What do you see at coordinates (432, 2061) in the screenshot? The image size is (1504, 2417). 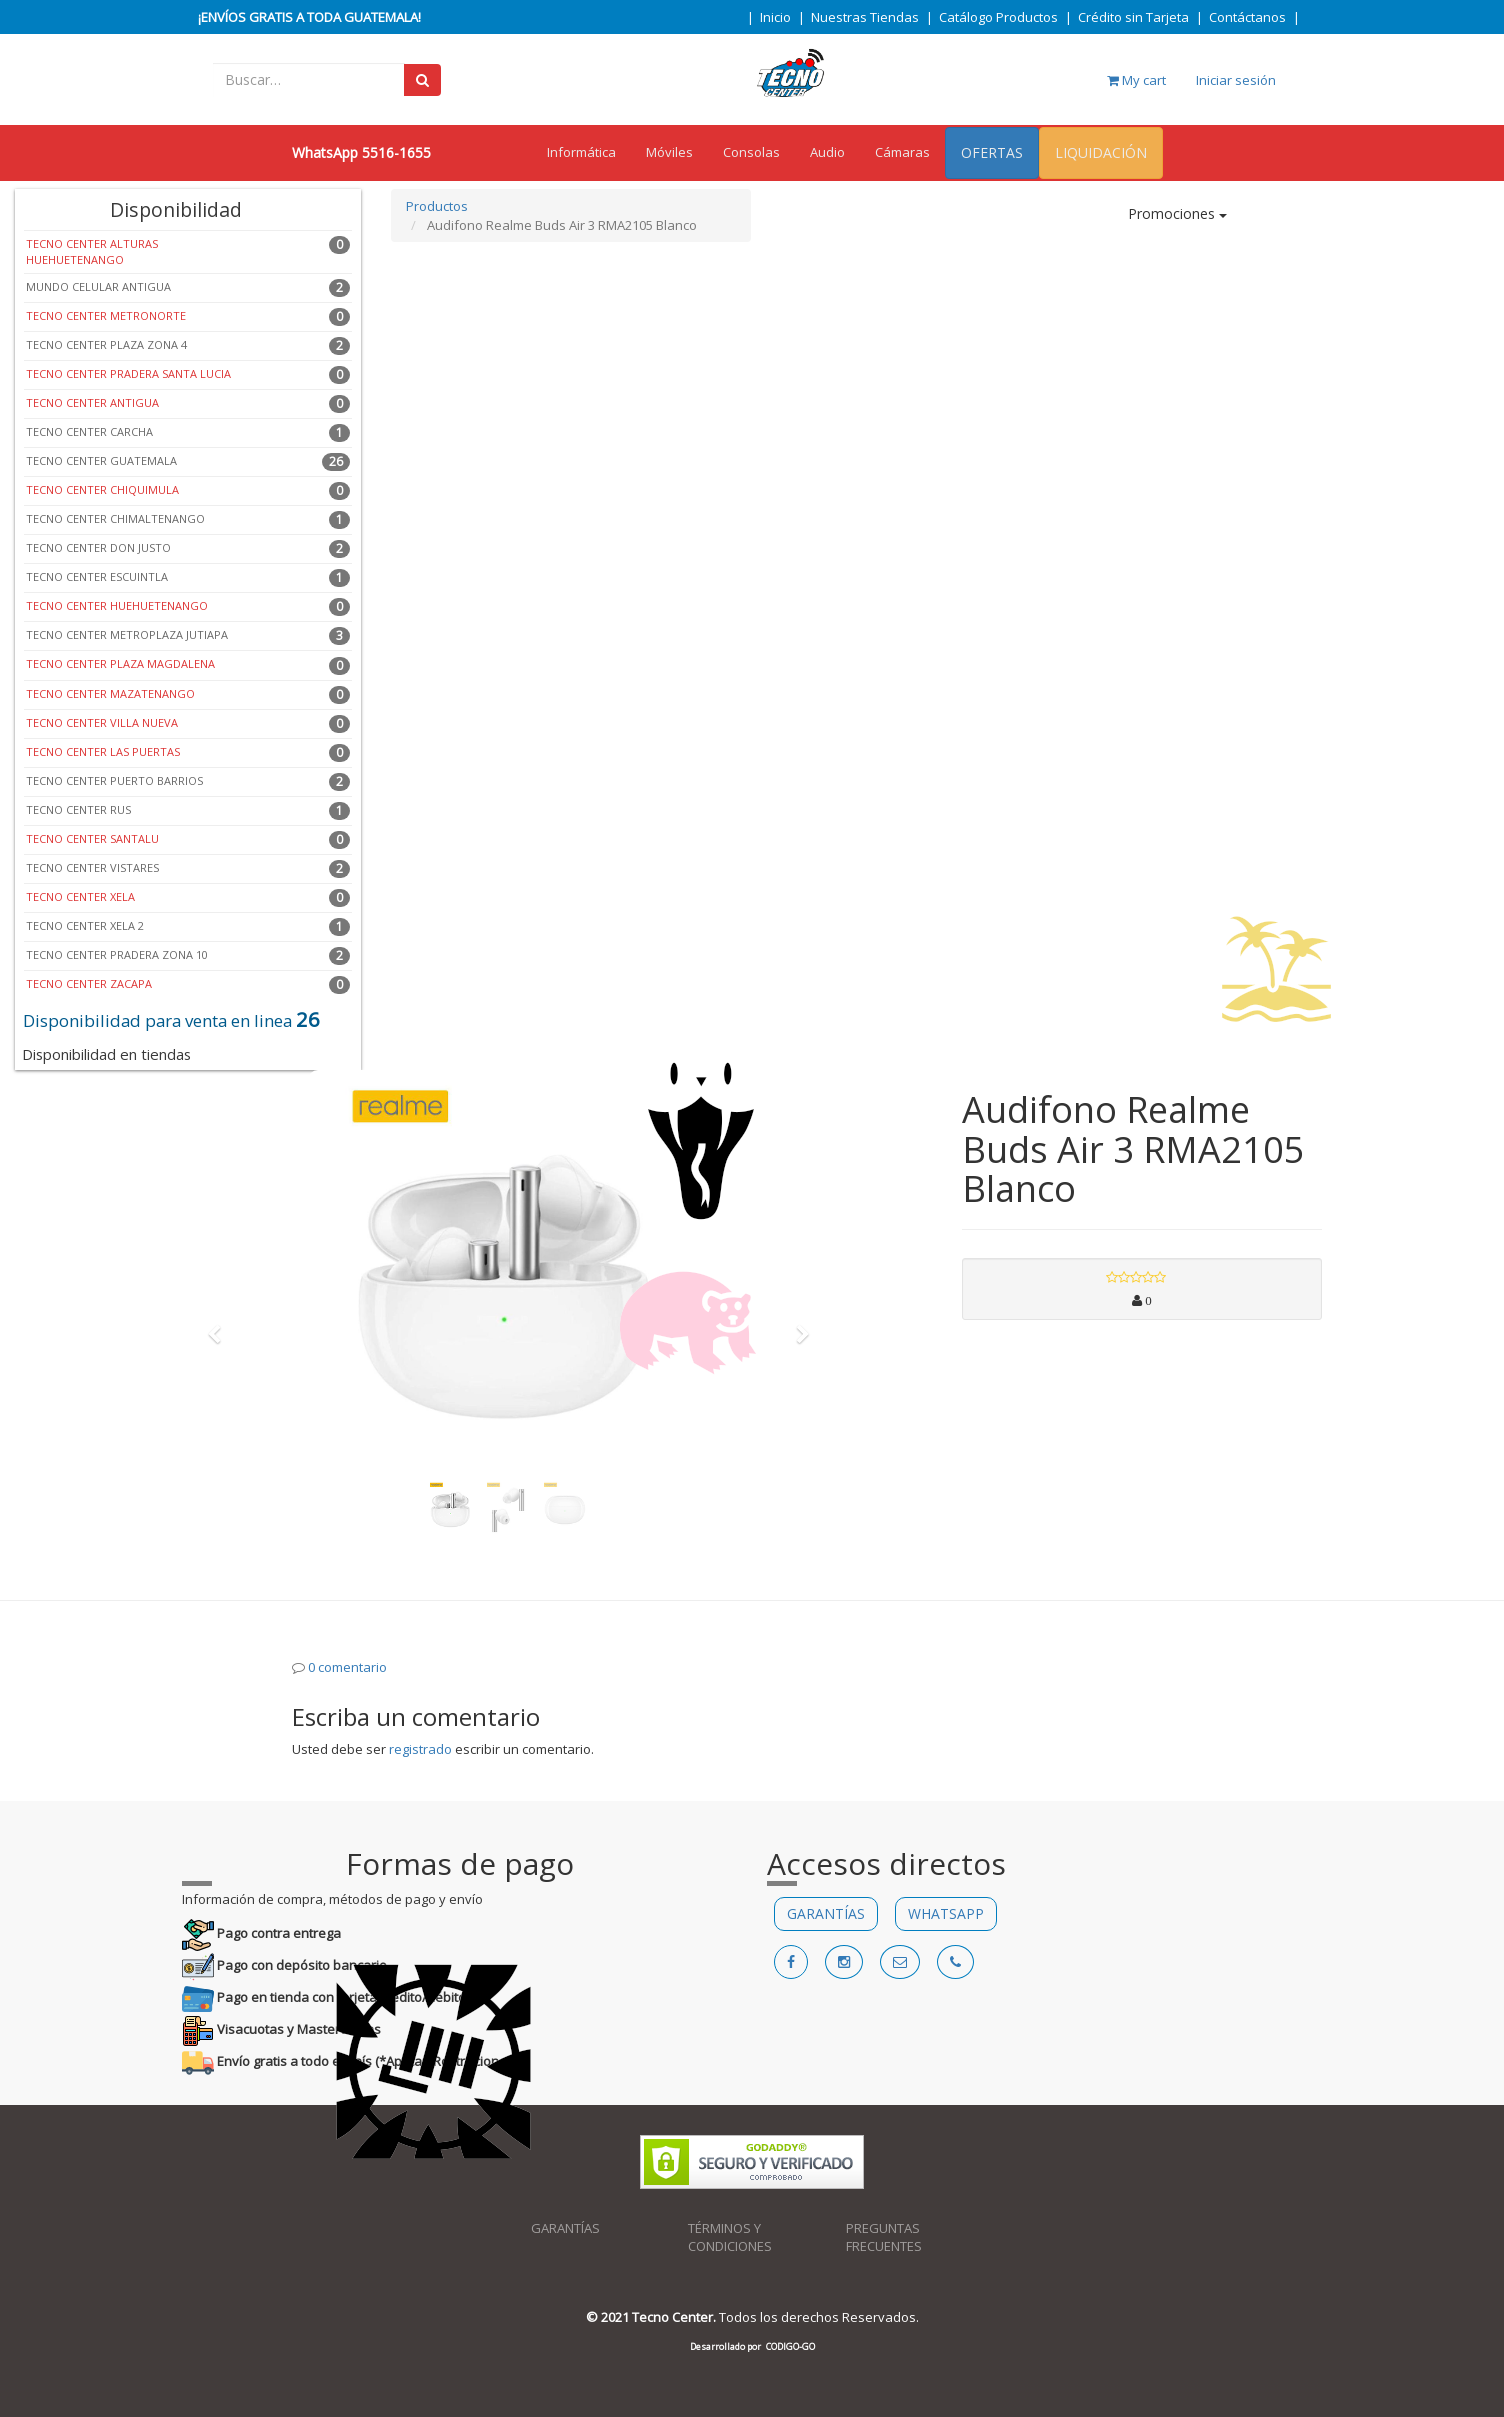 I see `activate a powerful attack or special move` at bounding box center [432, 2061].